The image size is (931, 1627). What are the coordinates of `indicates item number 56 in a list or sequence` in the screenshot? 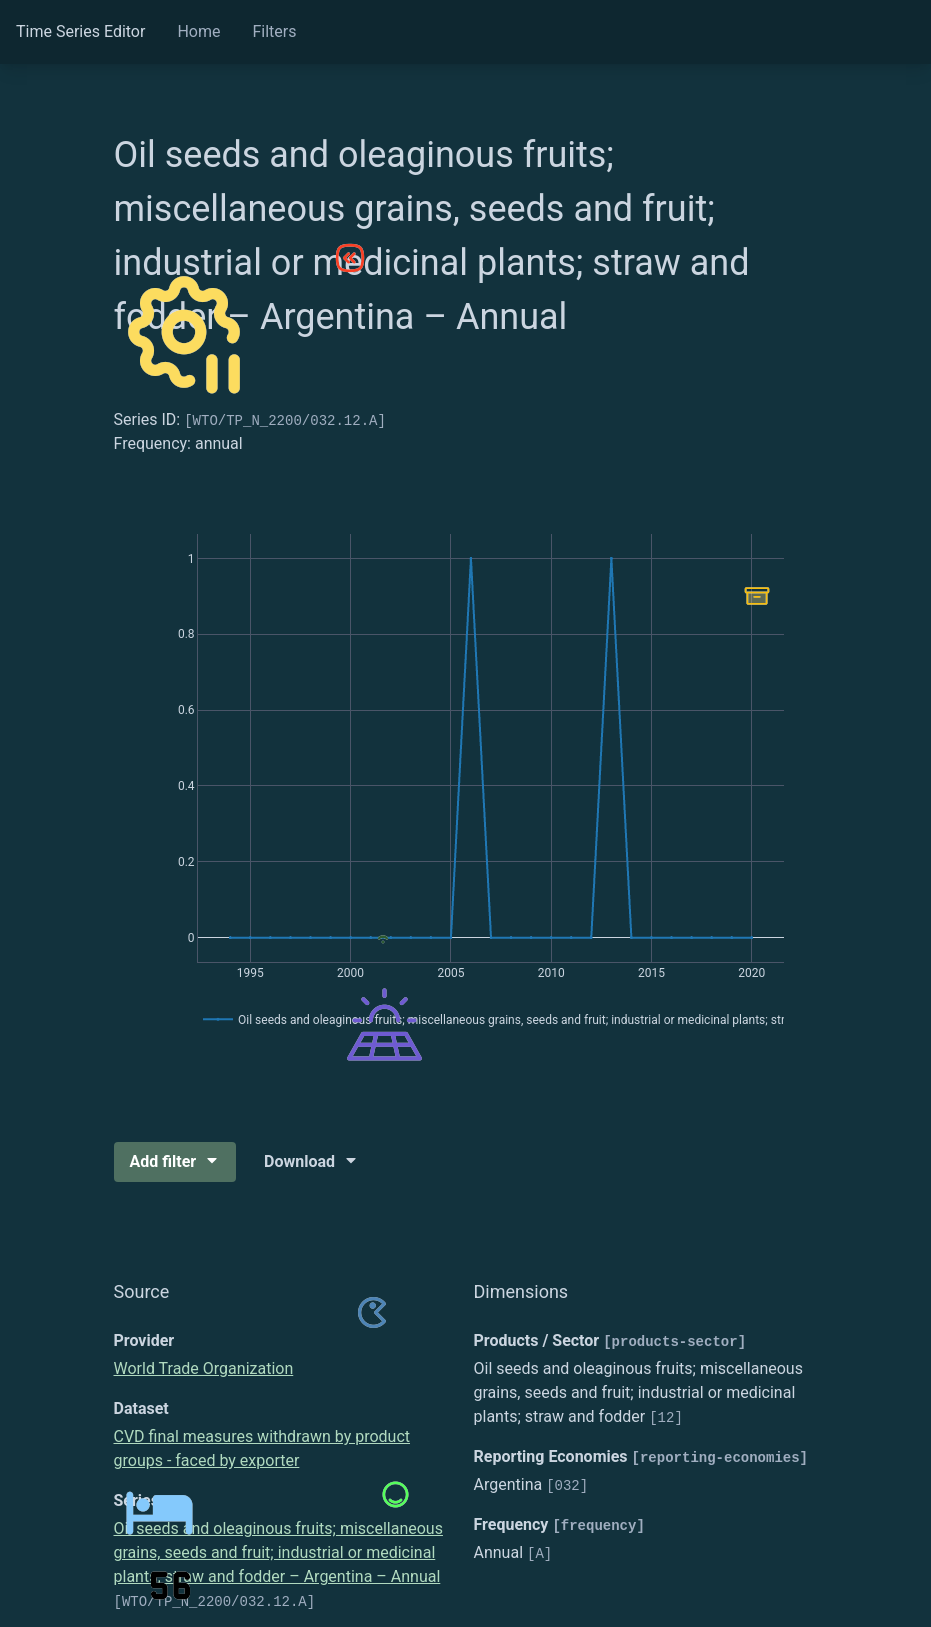 It's located at (170, 1585).